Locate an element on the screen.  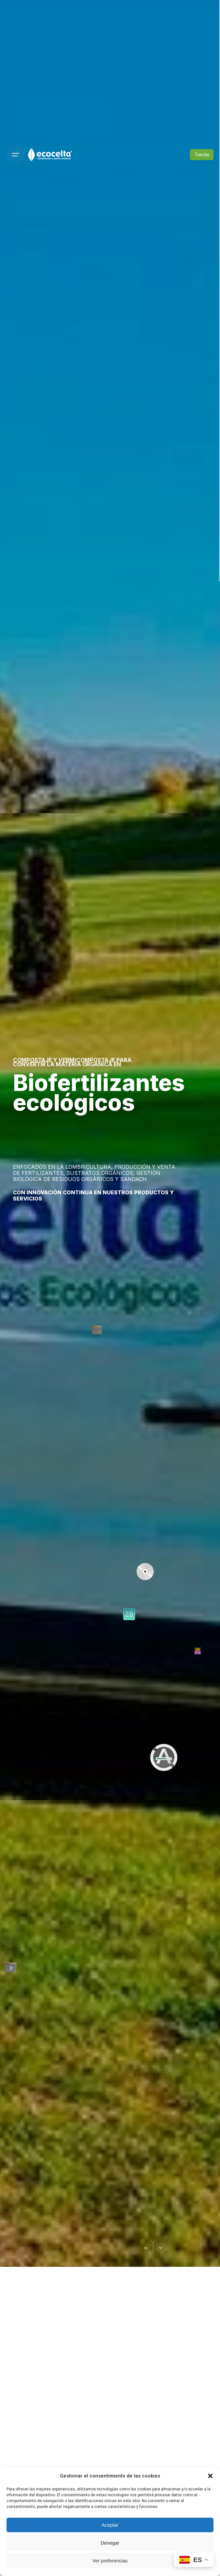
indicates a recordable CD-R disc is located at coordinates (145, 1572).